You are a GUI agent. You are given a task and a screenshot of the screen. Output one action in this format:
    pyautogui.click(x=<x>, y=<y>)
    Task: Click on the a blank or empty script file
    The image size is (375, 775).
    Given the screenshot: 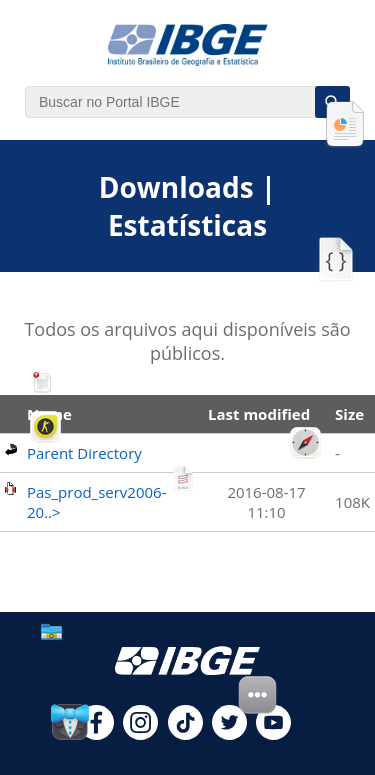 What is the action you would take?
    pyautogui.click(x=336, y=260)
    